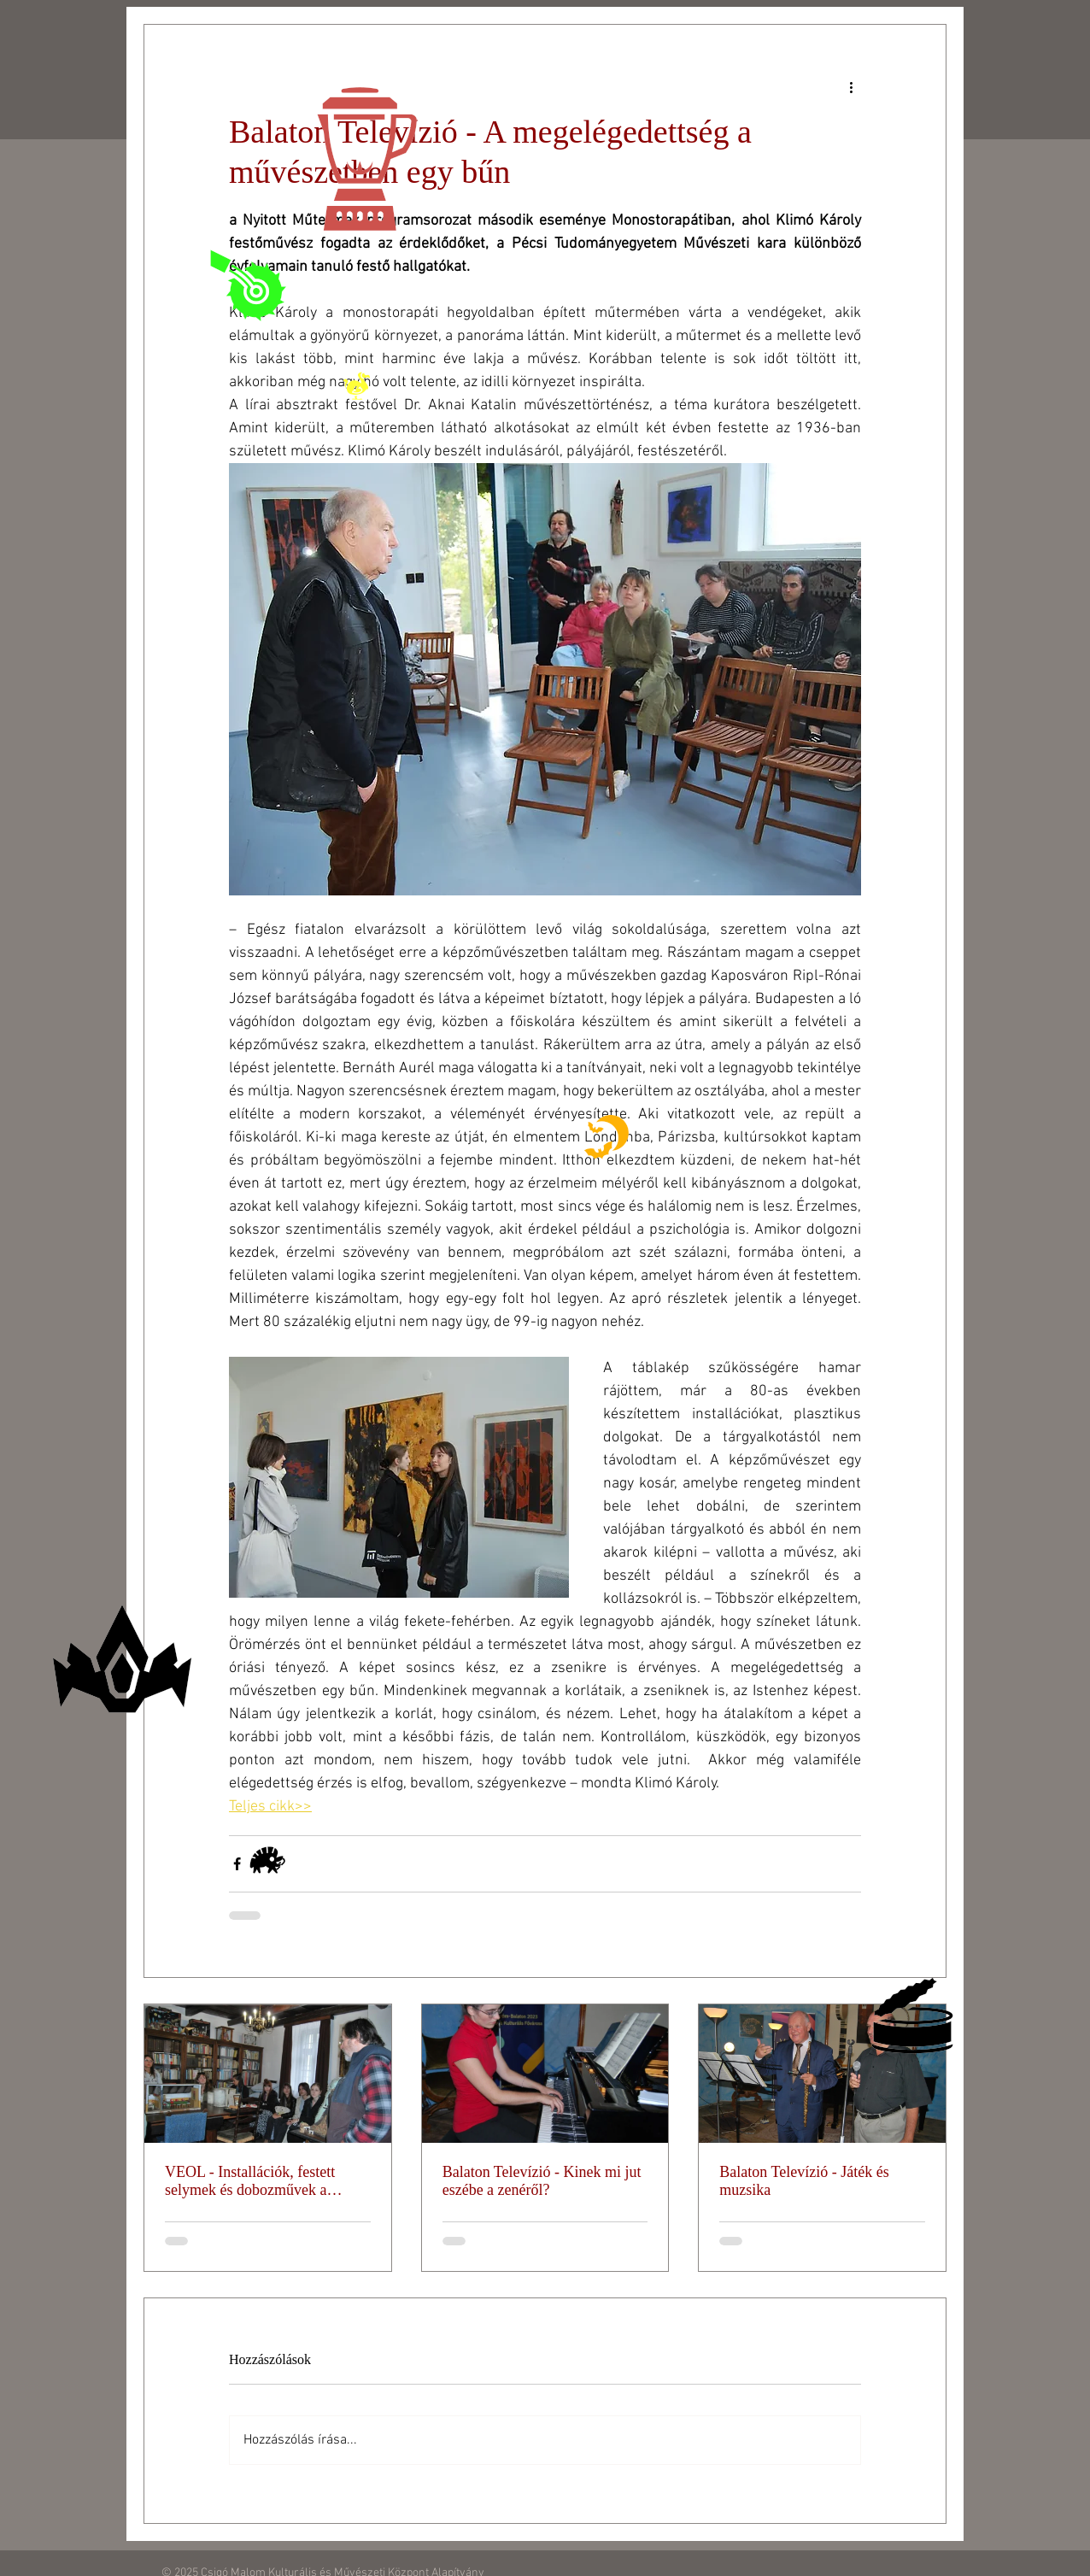 The image size is (1090, 2576). What do you see at coordinates (356, 385) in the screenshot?
I see `dodo bird icon for extinct species or wildlife game` at bounding box center [356, 385].